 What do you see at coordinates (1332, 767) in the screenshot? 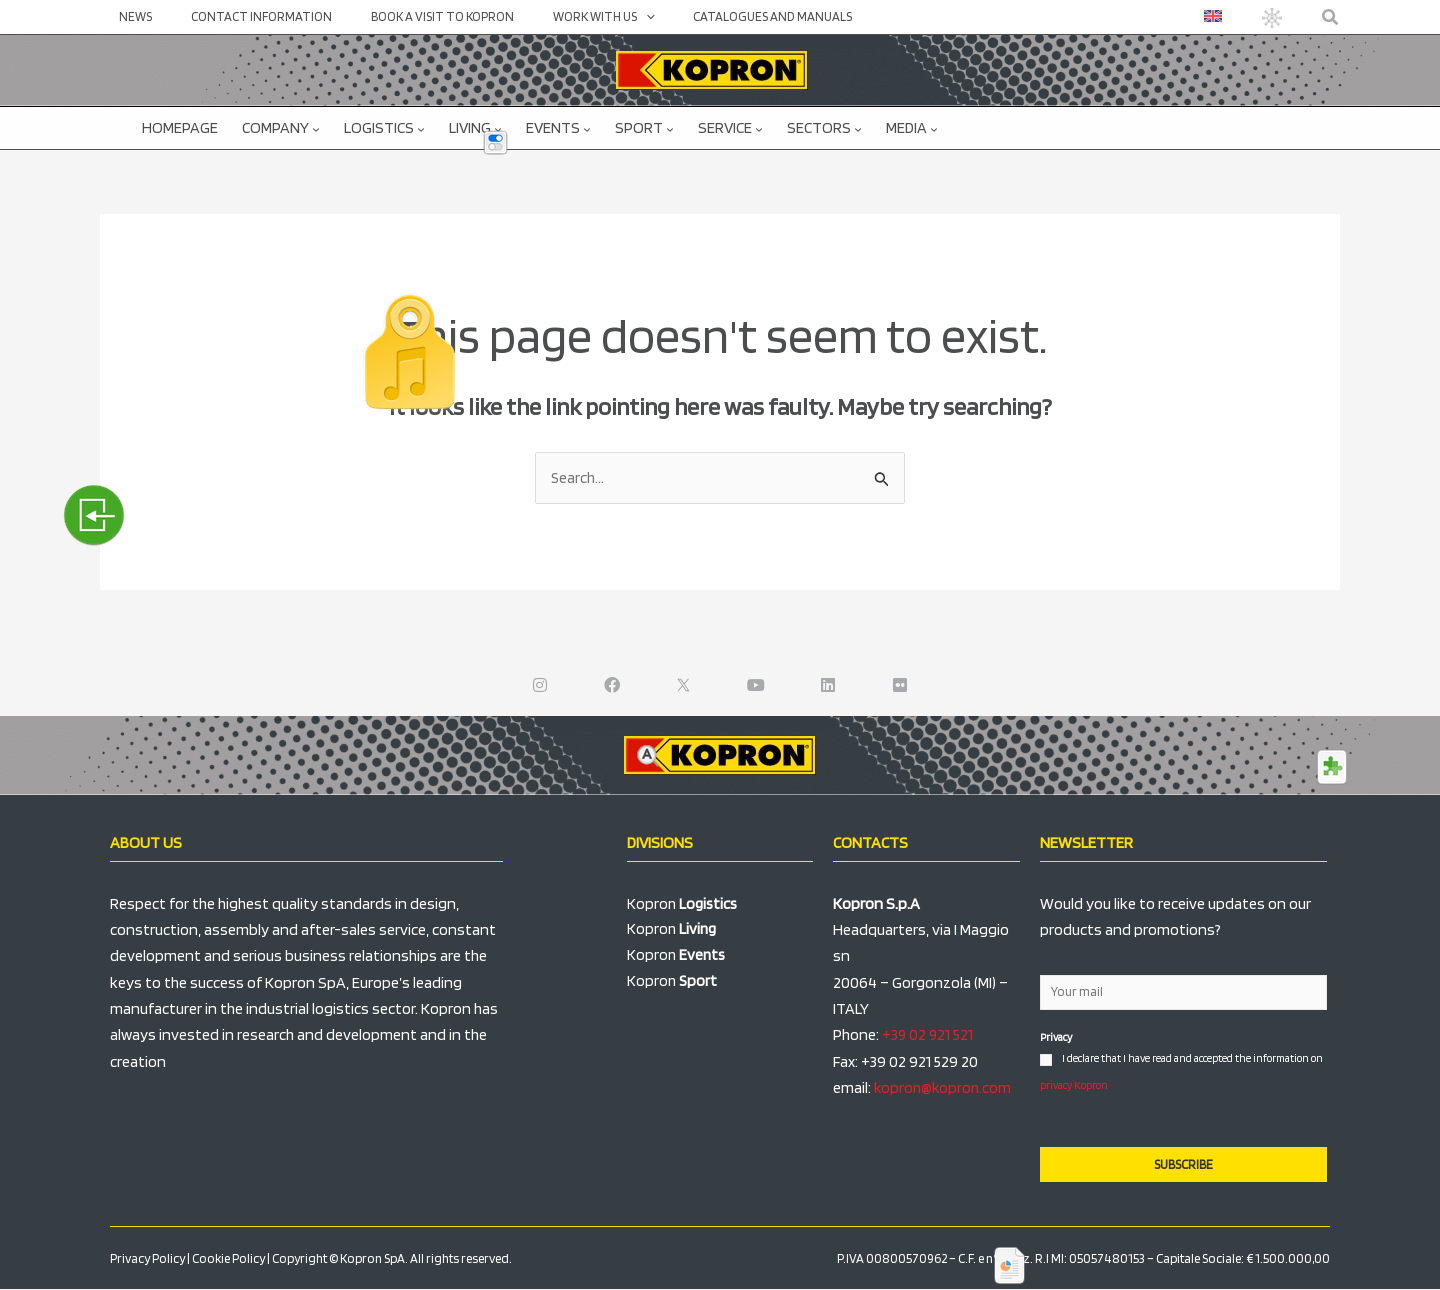
I see `an add-on or plugin file type` at bounding box center [1332, 767].